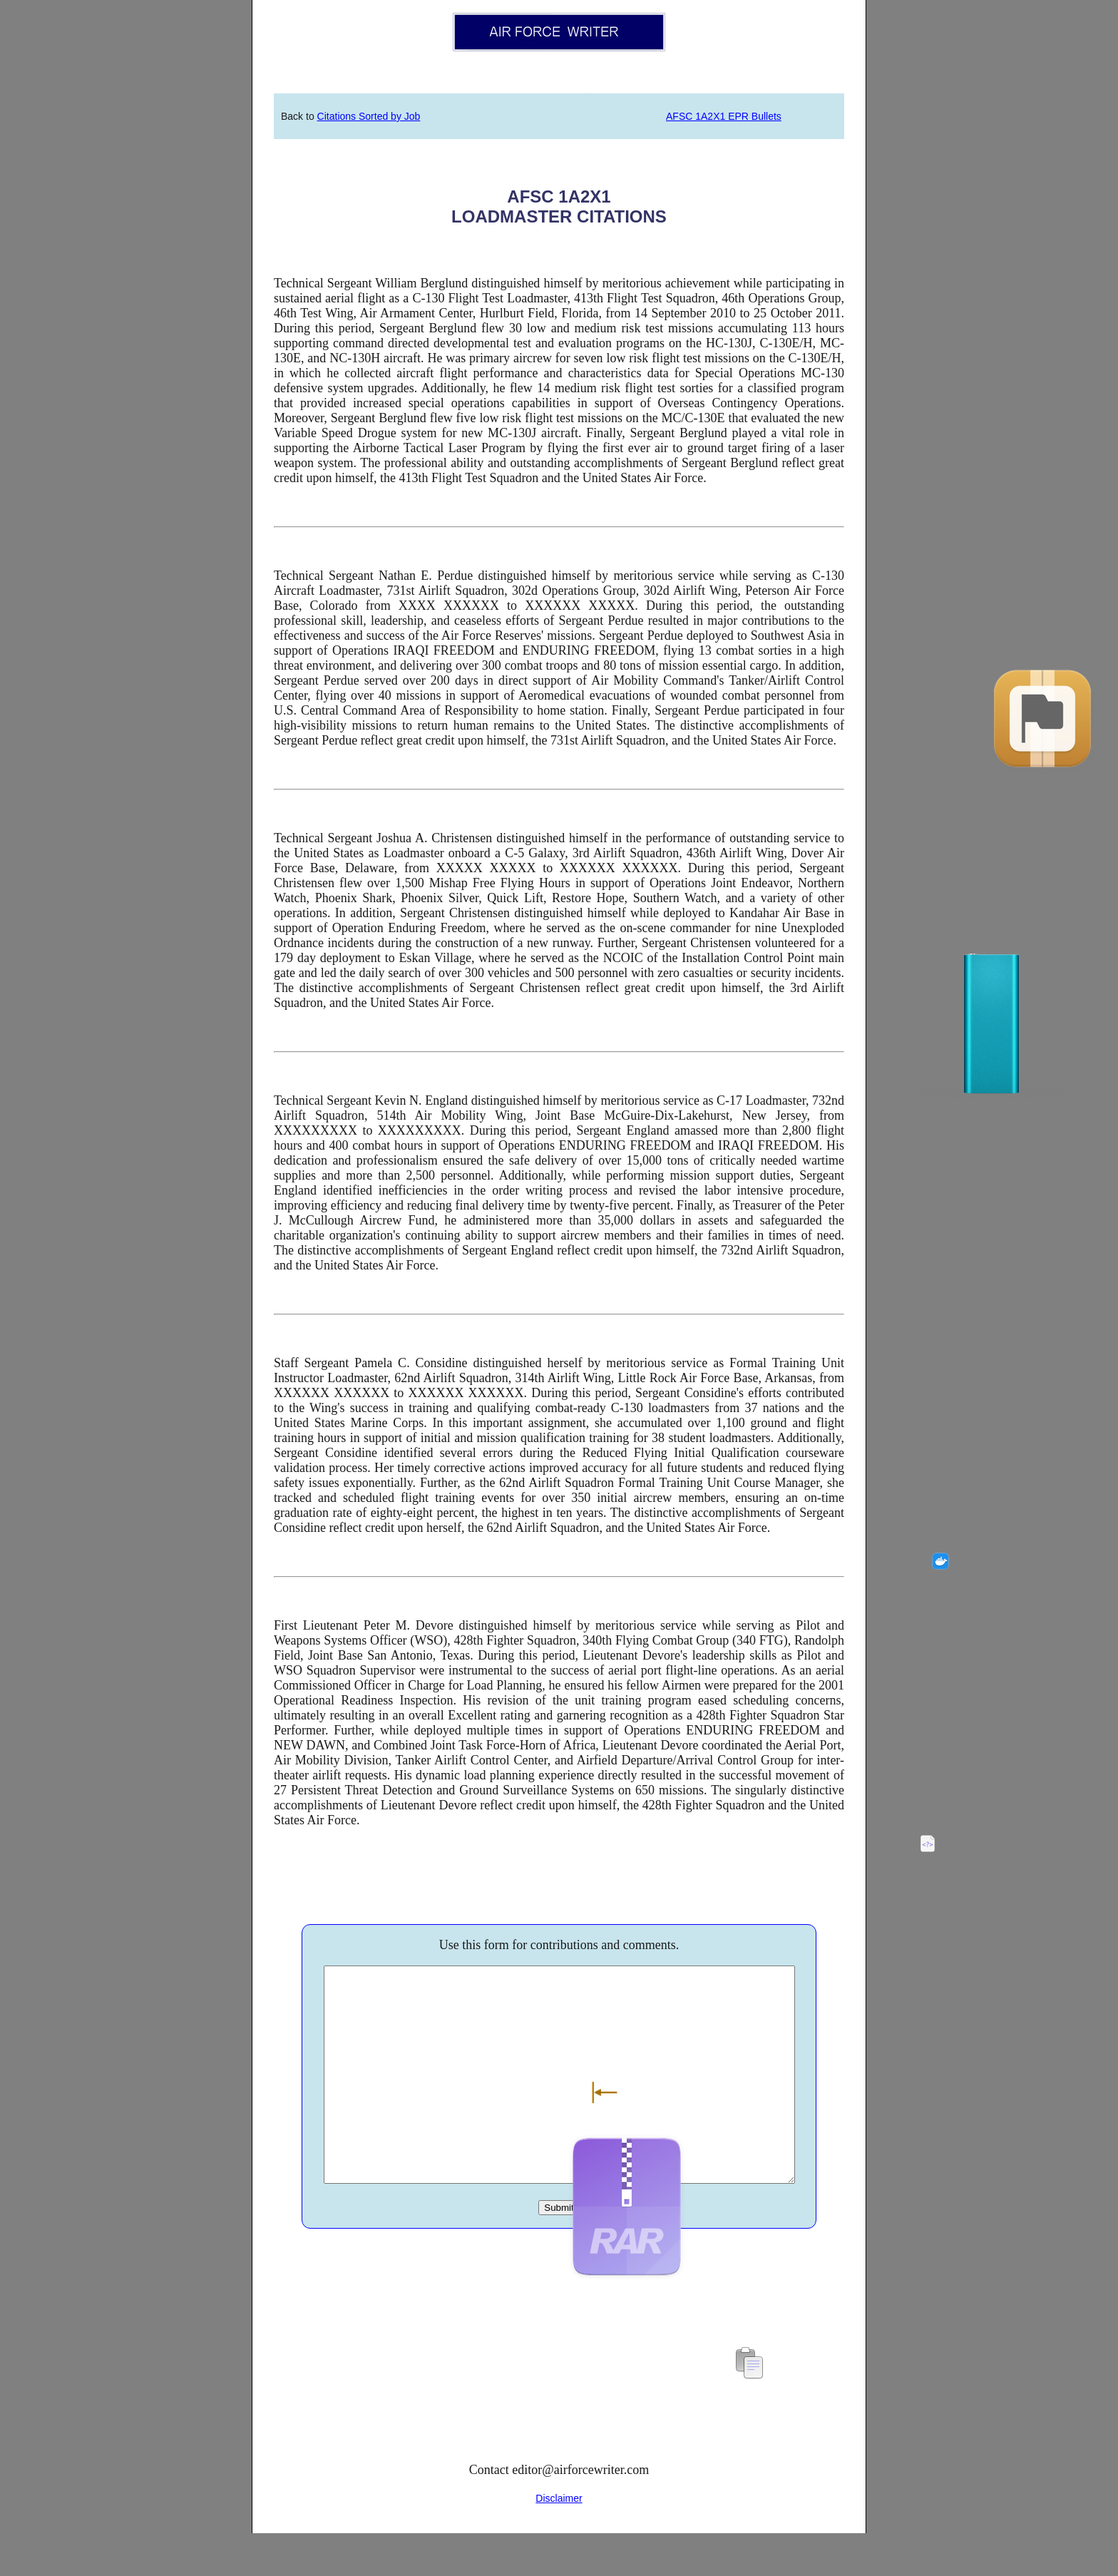 This screenshot has width=1118, height=2576. I want to click on iPod nano device connected, so click(991, 1026).